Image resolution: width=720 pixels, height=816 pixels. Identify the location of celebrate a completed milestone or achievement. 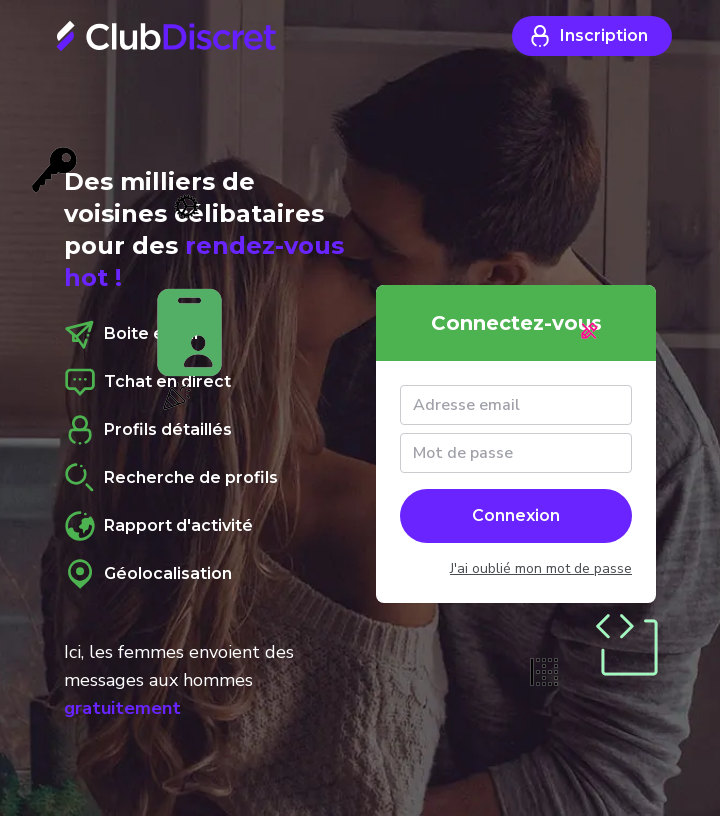
(175, 397).